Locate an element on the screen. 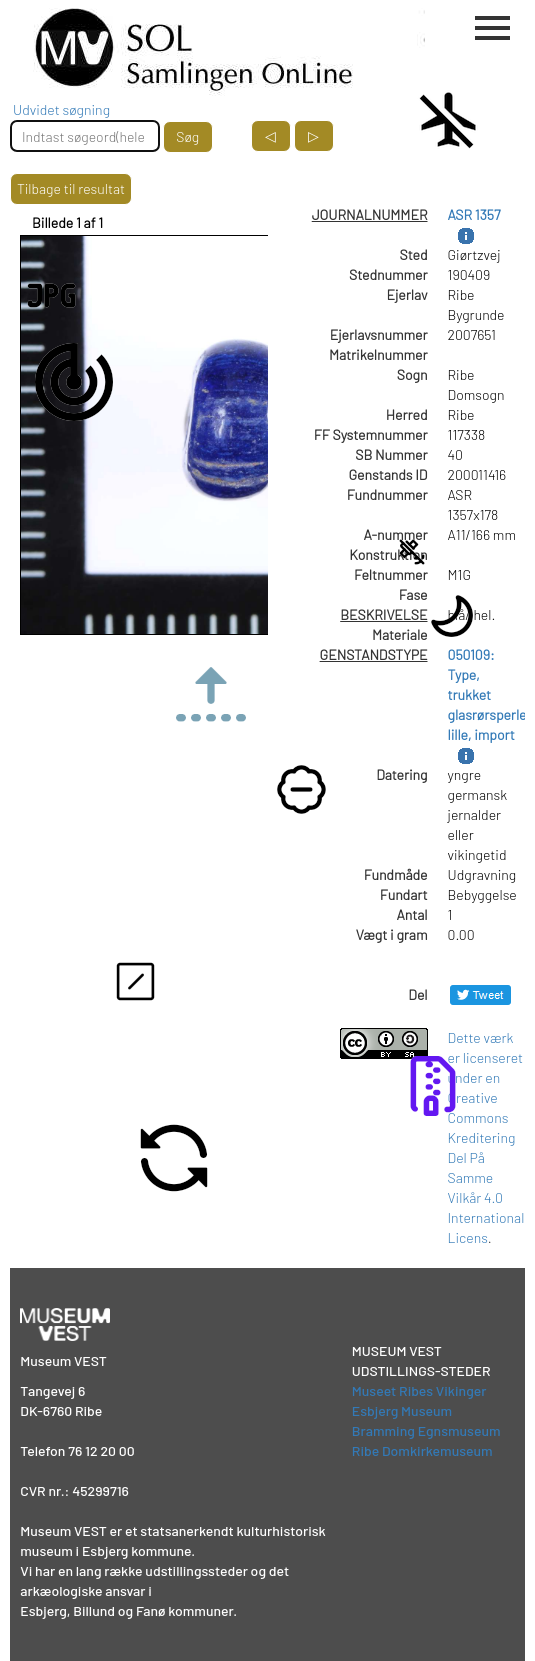  sync or refresh content is located at coordinates (174, 1158).